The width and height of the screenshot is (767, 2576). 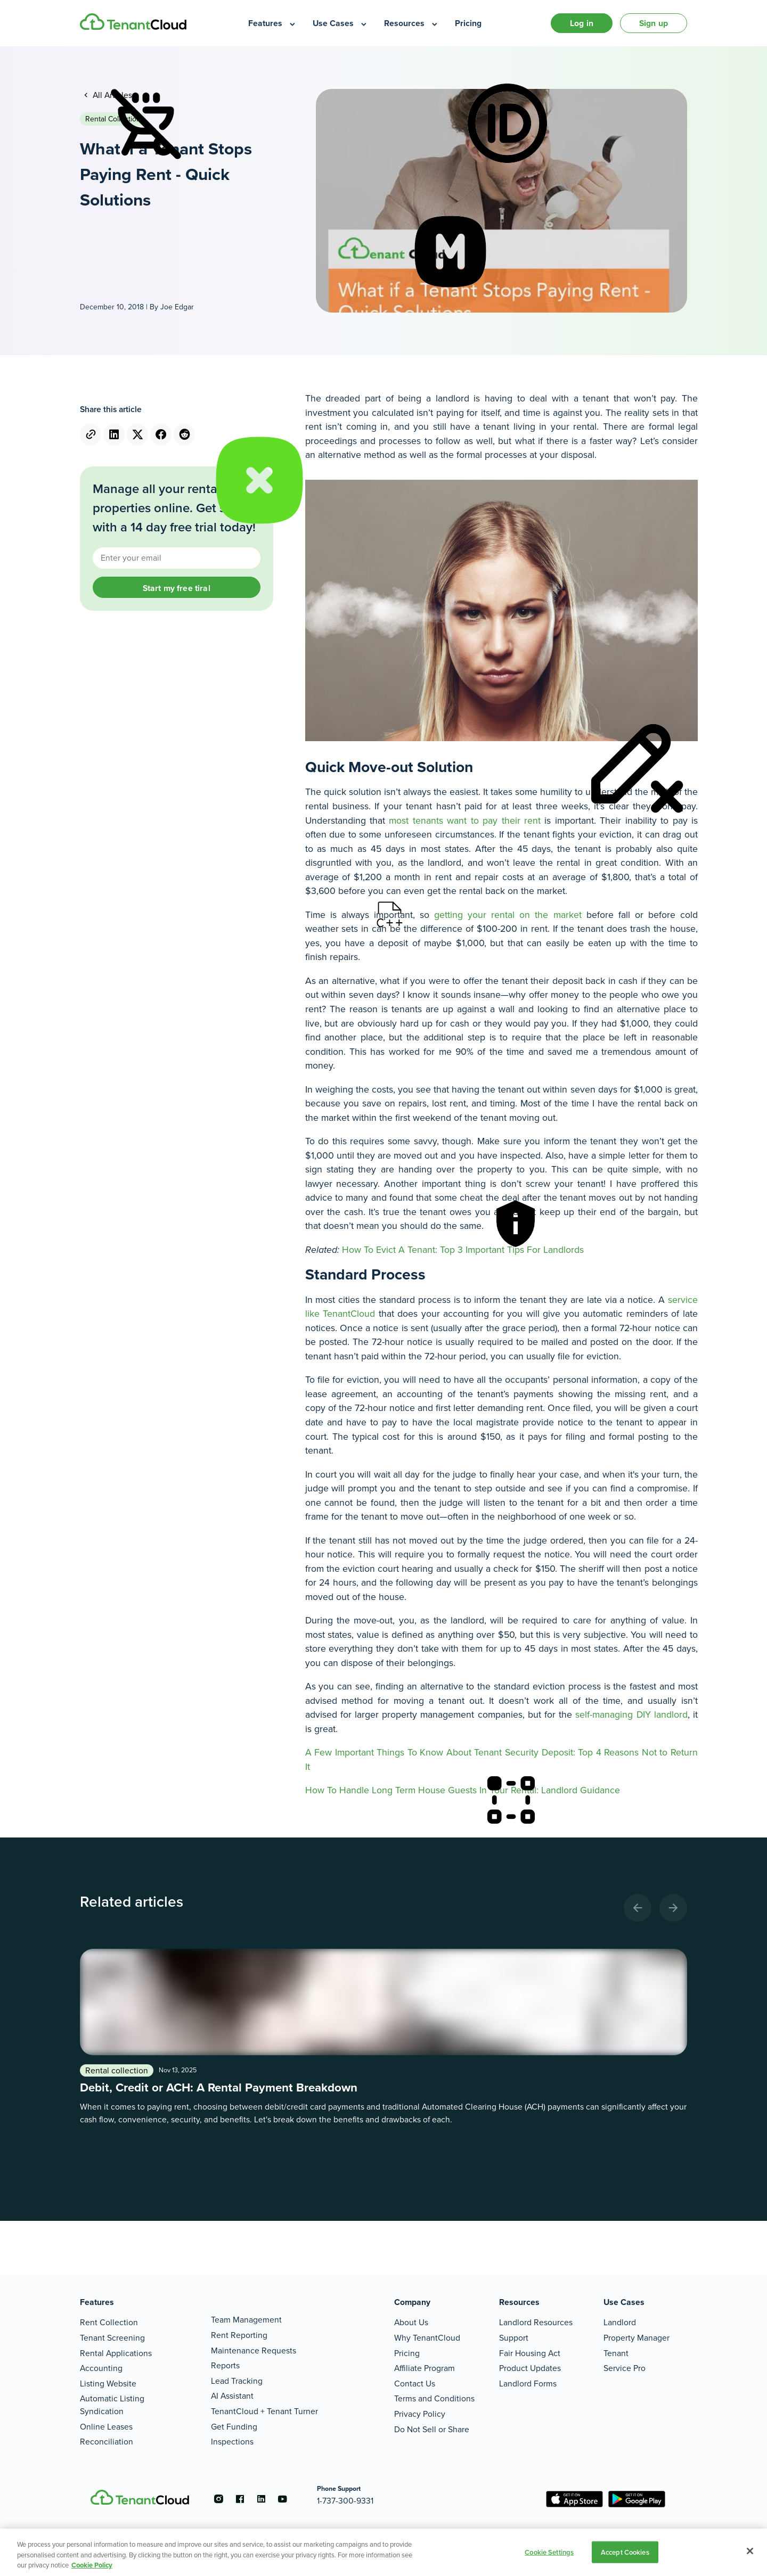 What do you see at coordinates (511, 1800) in the screenshot?
I see `set transform anchor to top-left corner` at bounding box center [511, 1800].